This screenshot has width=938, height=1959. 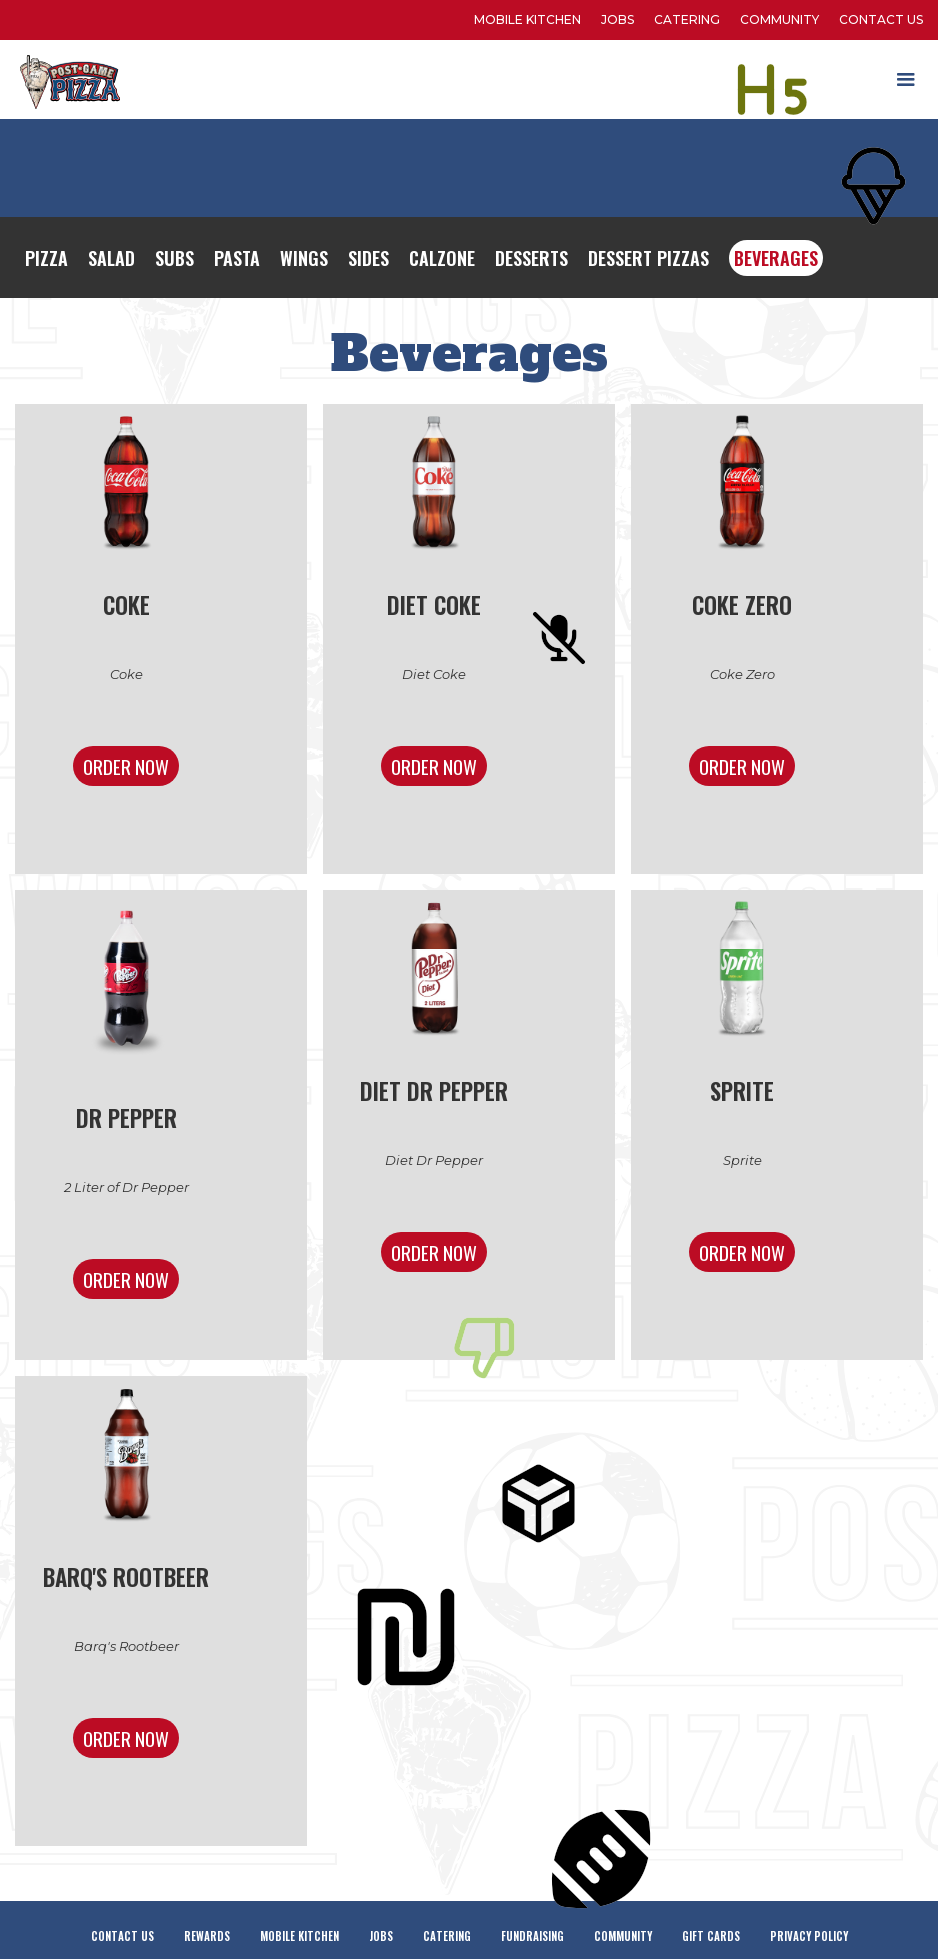 I want to click on access football or american sports content, so click(x=601, y=1859).